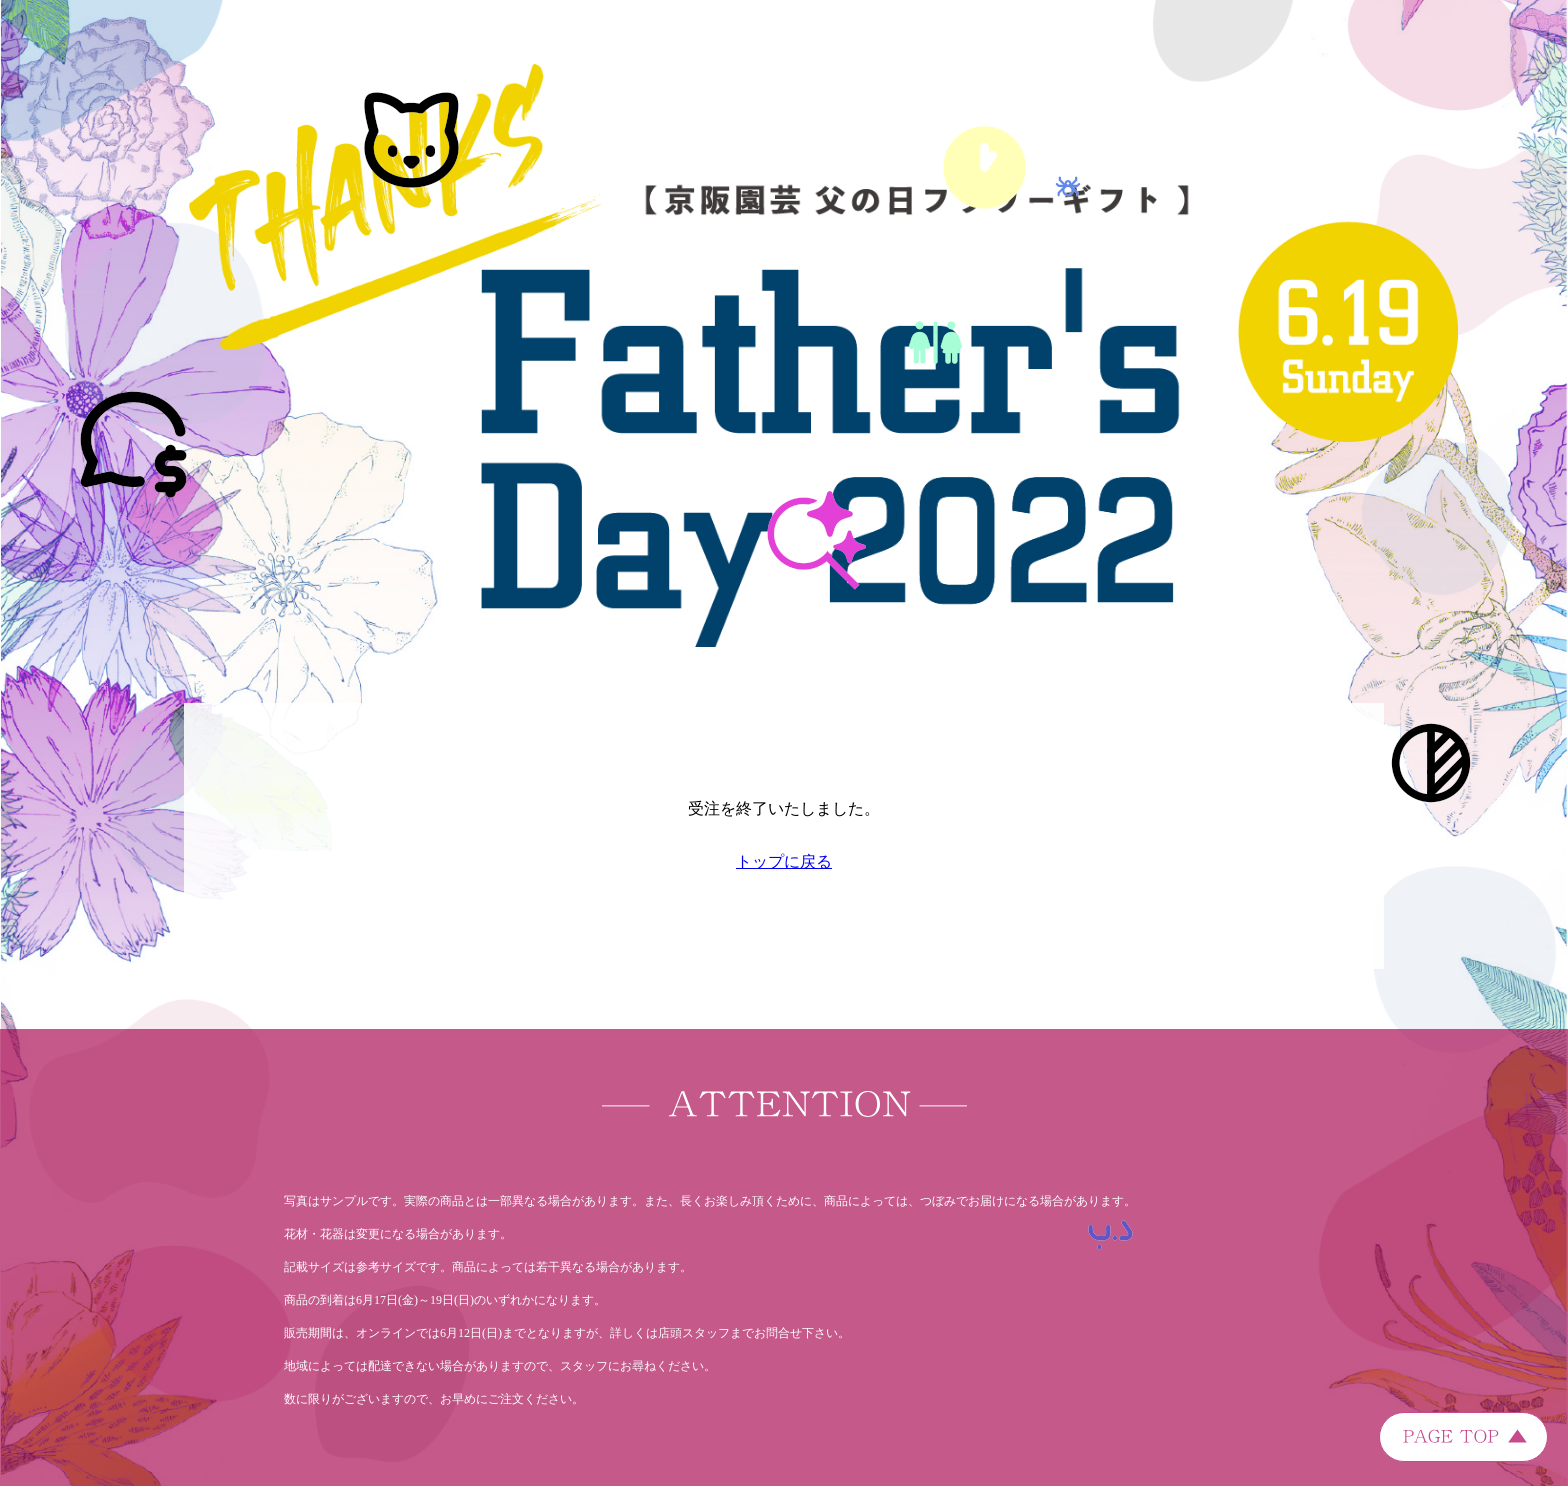 This screenshot has height=1486, width=1568. Describe the element at coordinates (133, 439) in the screenshot. I see `send or receive payment messages` at that location.